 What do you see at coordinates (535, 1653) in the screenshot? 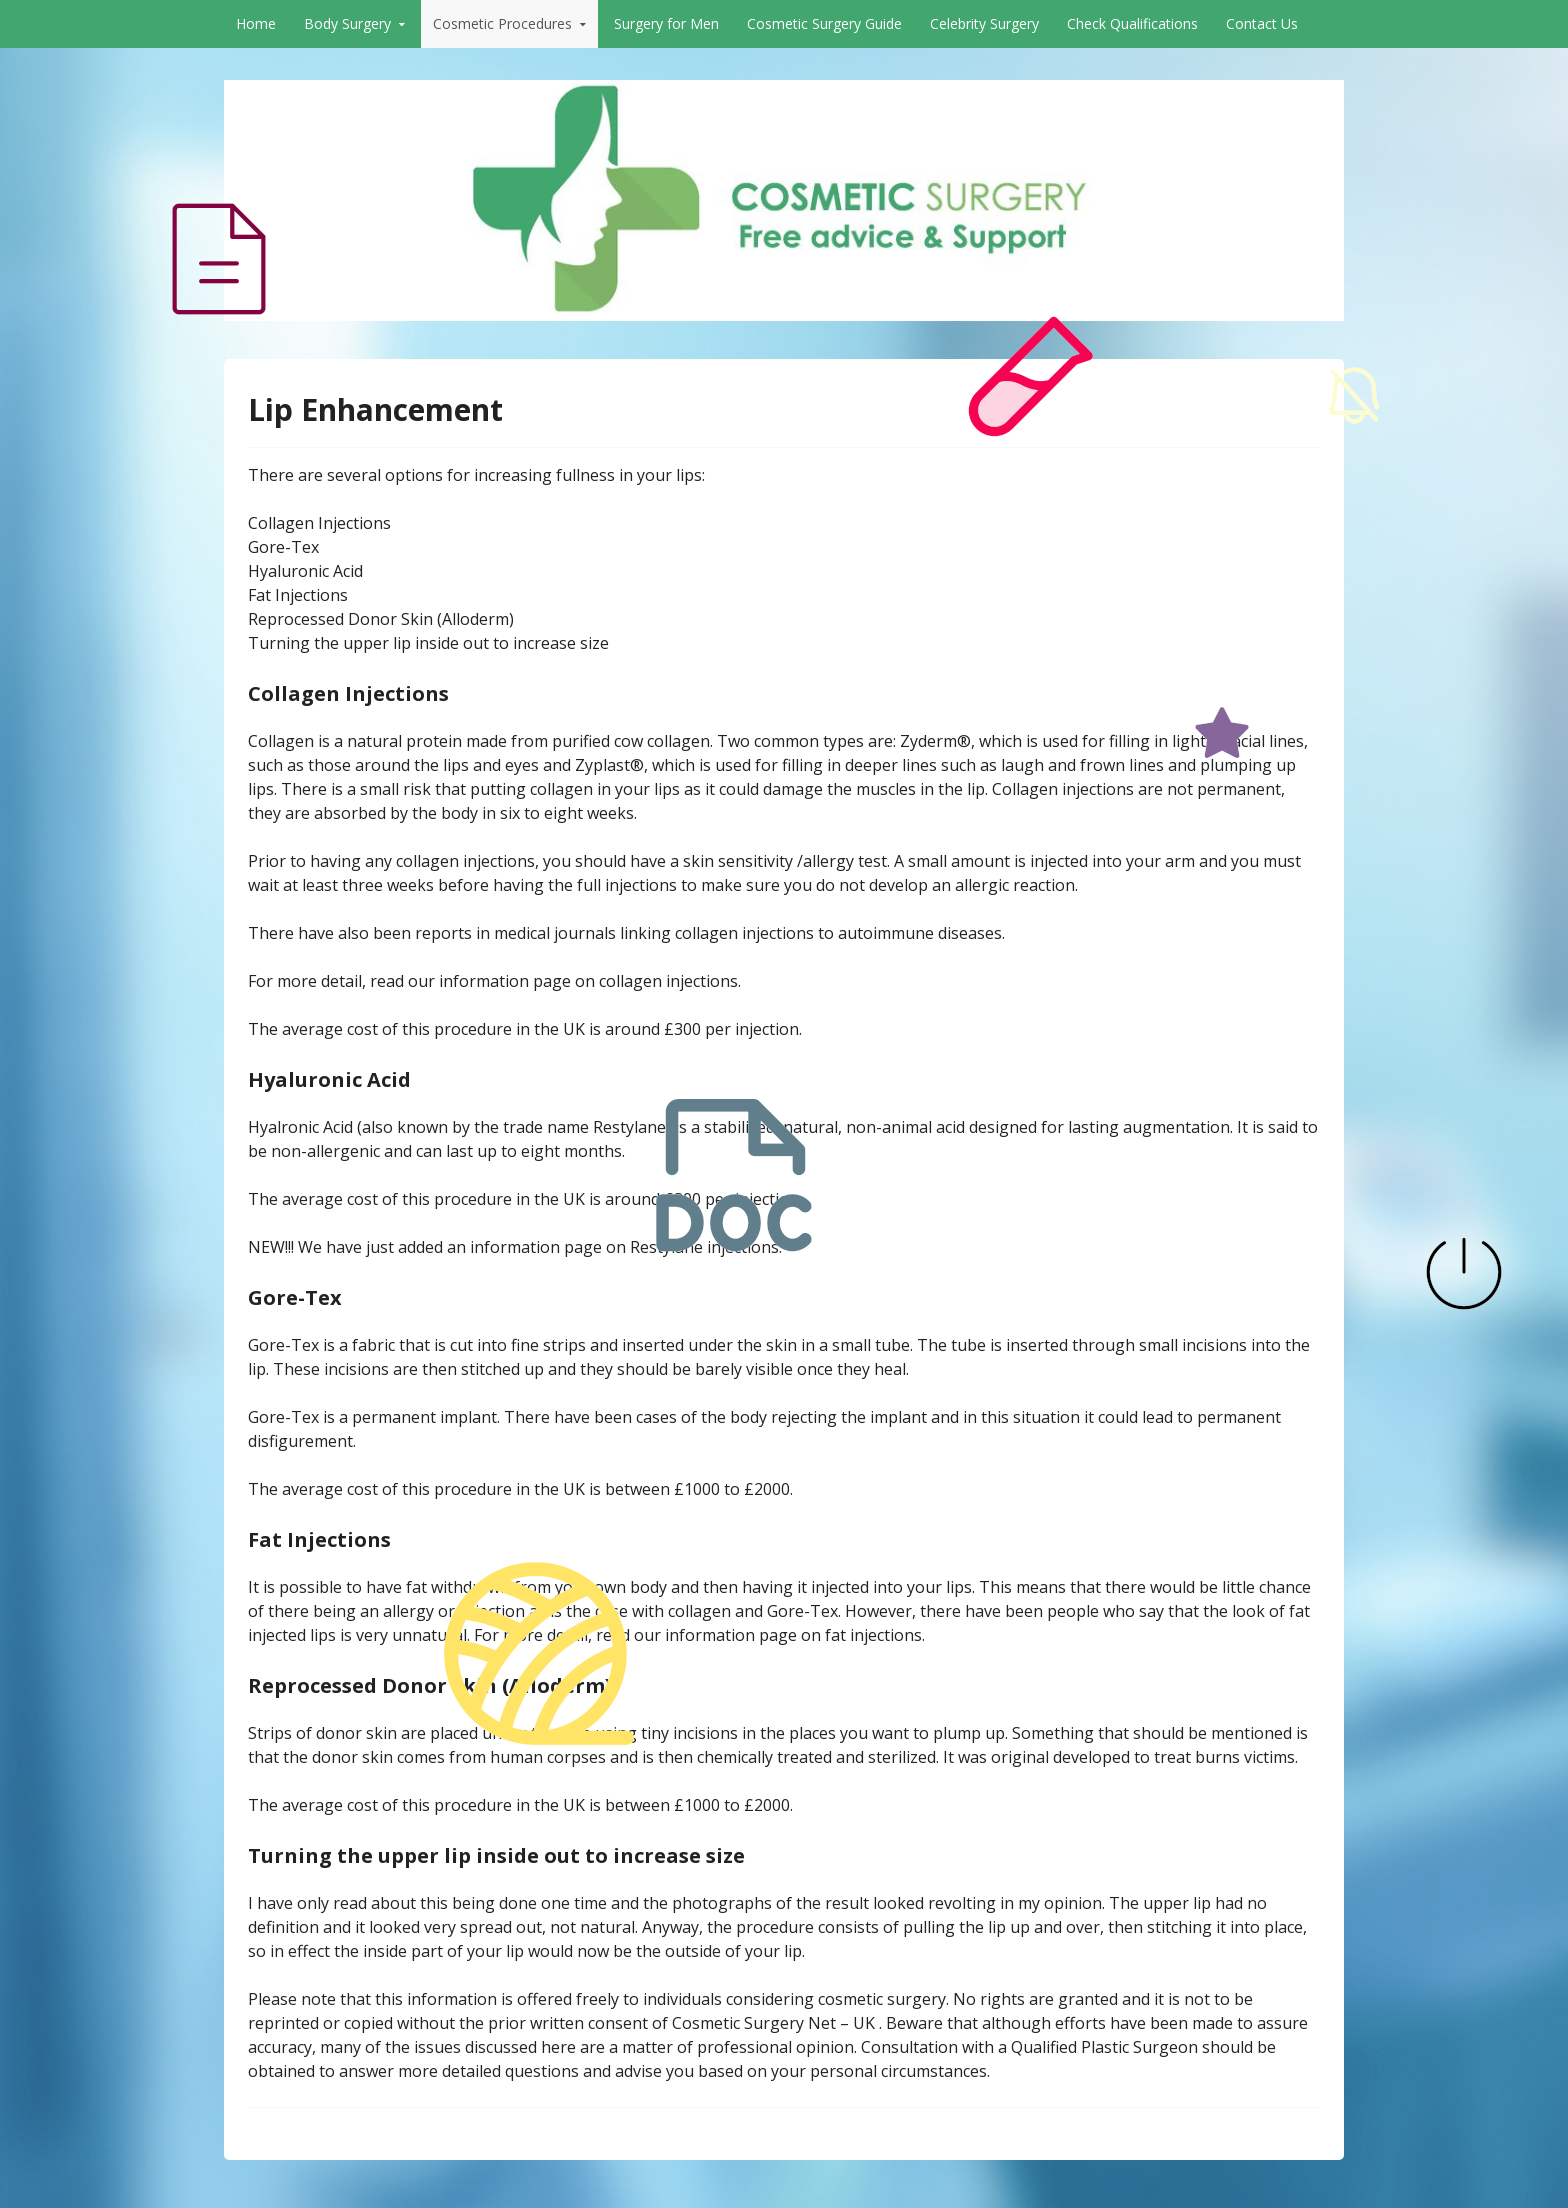
I see `access knitting or crafting projects` at bounding box center [535, 1653].